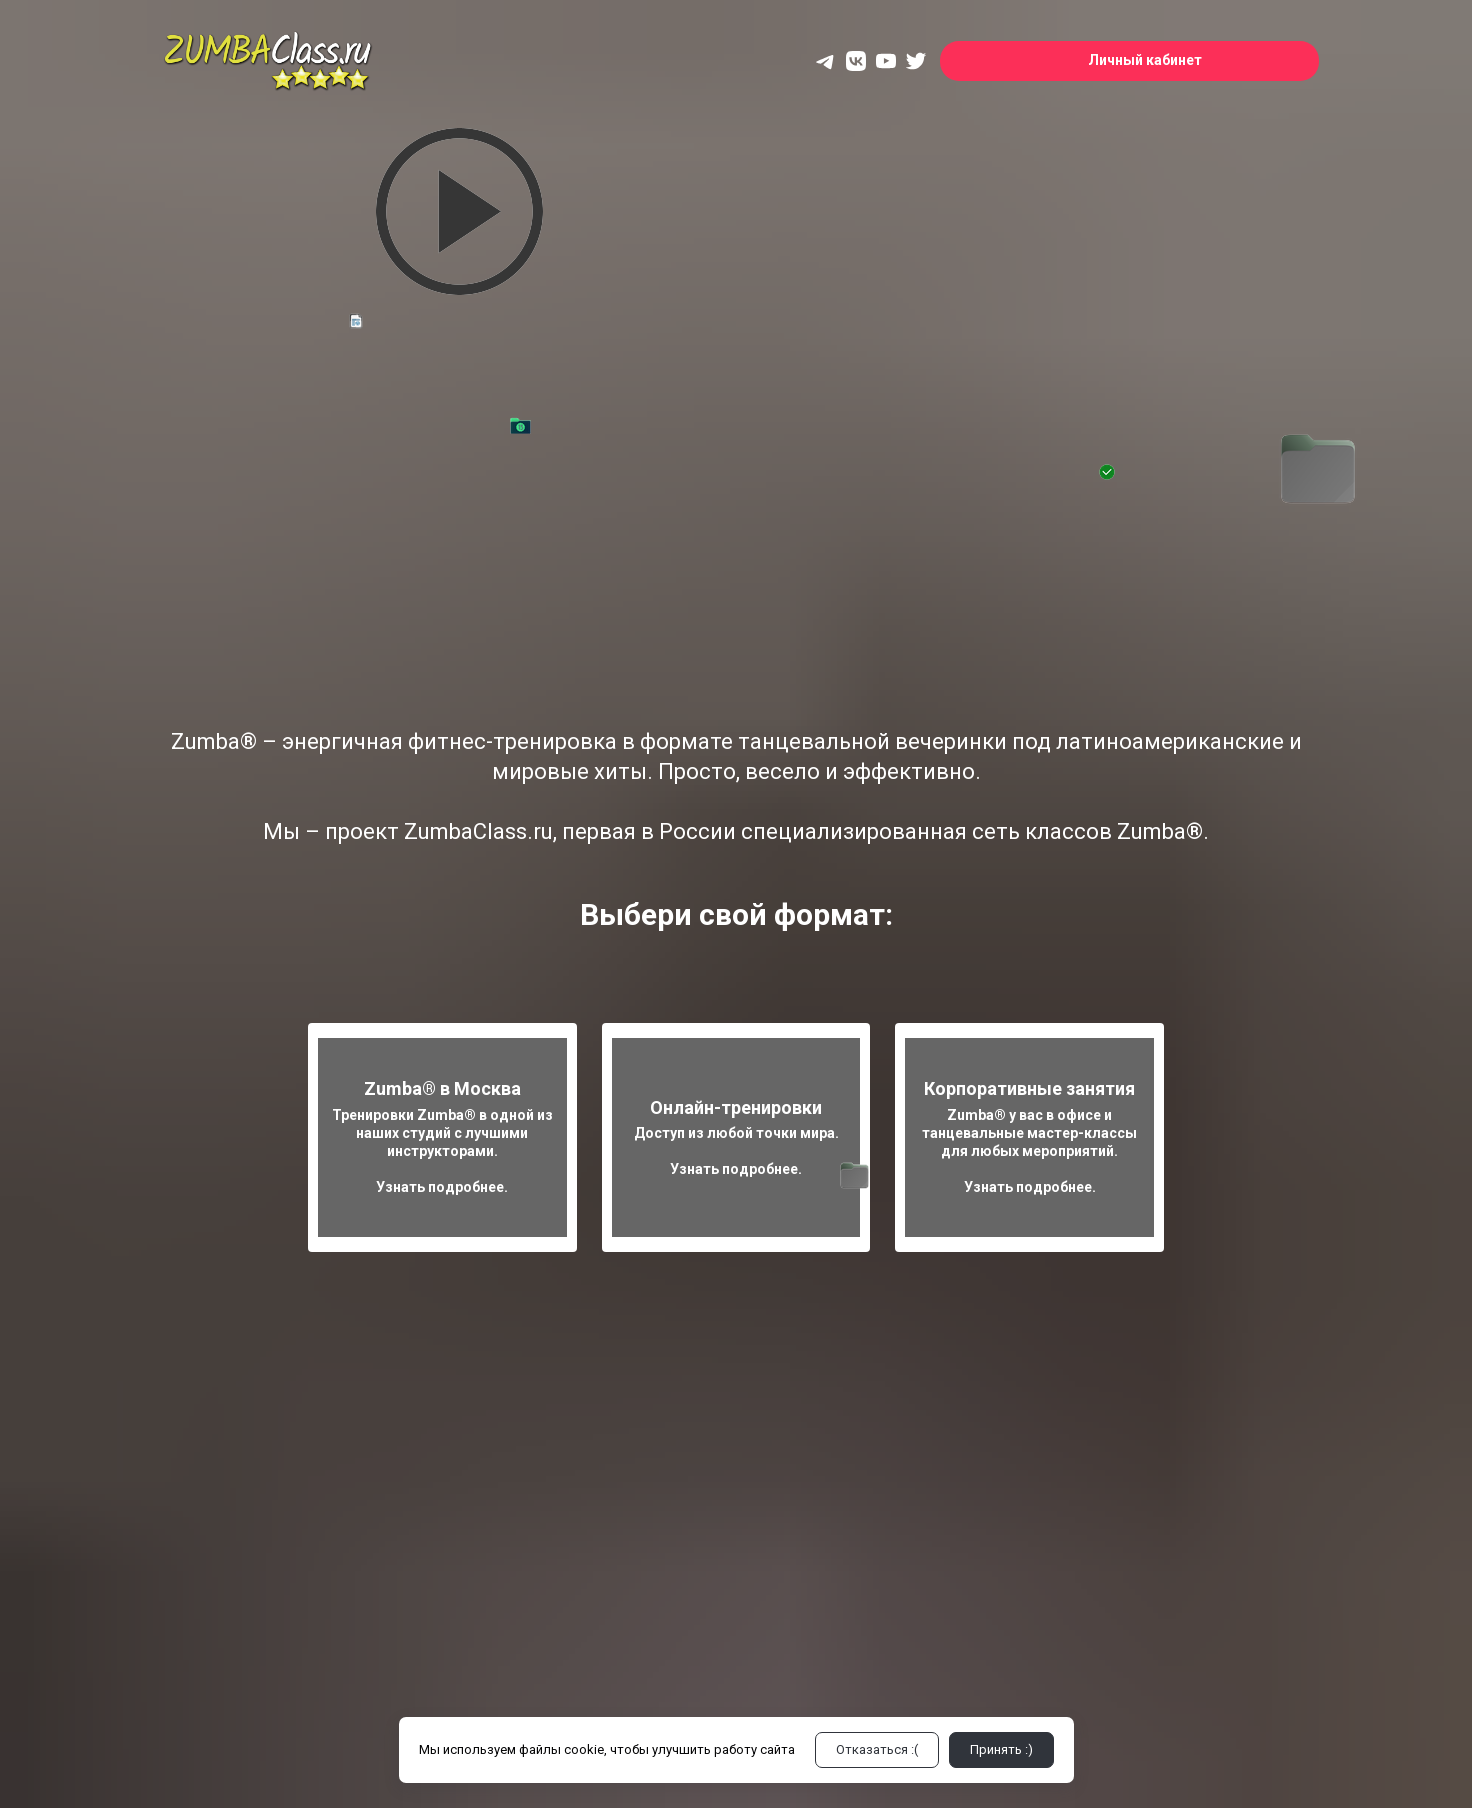 The width and height of the screenshot is (1472, 1808). Describe the element at coordinates (520, 426) in the screenshot. I see `folder containing android 13 related files` at that location.